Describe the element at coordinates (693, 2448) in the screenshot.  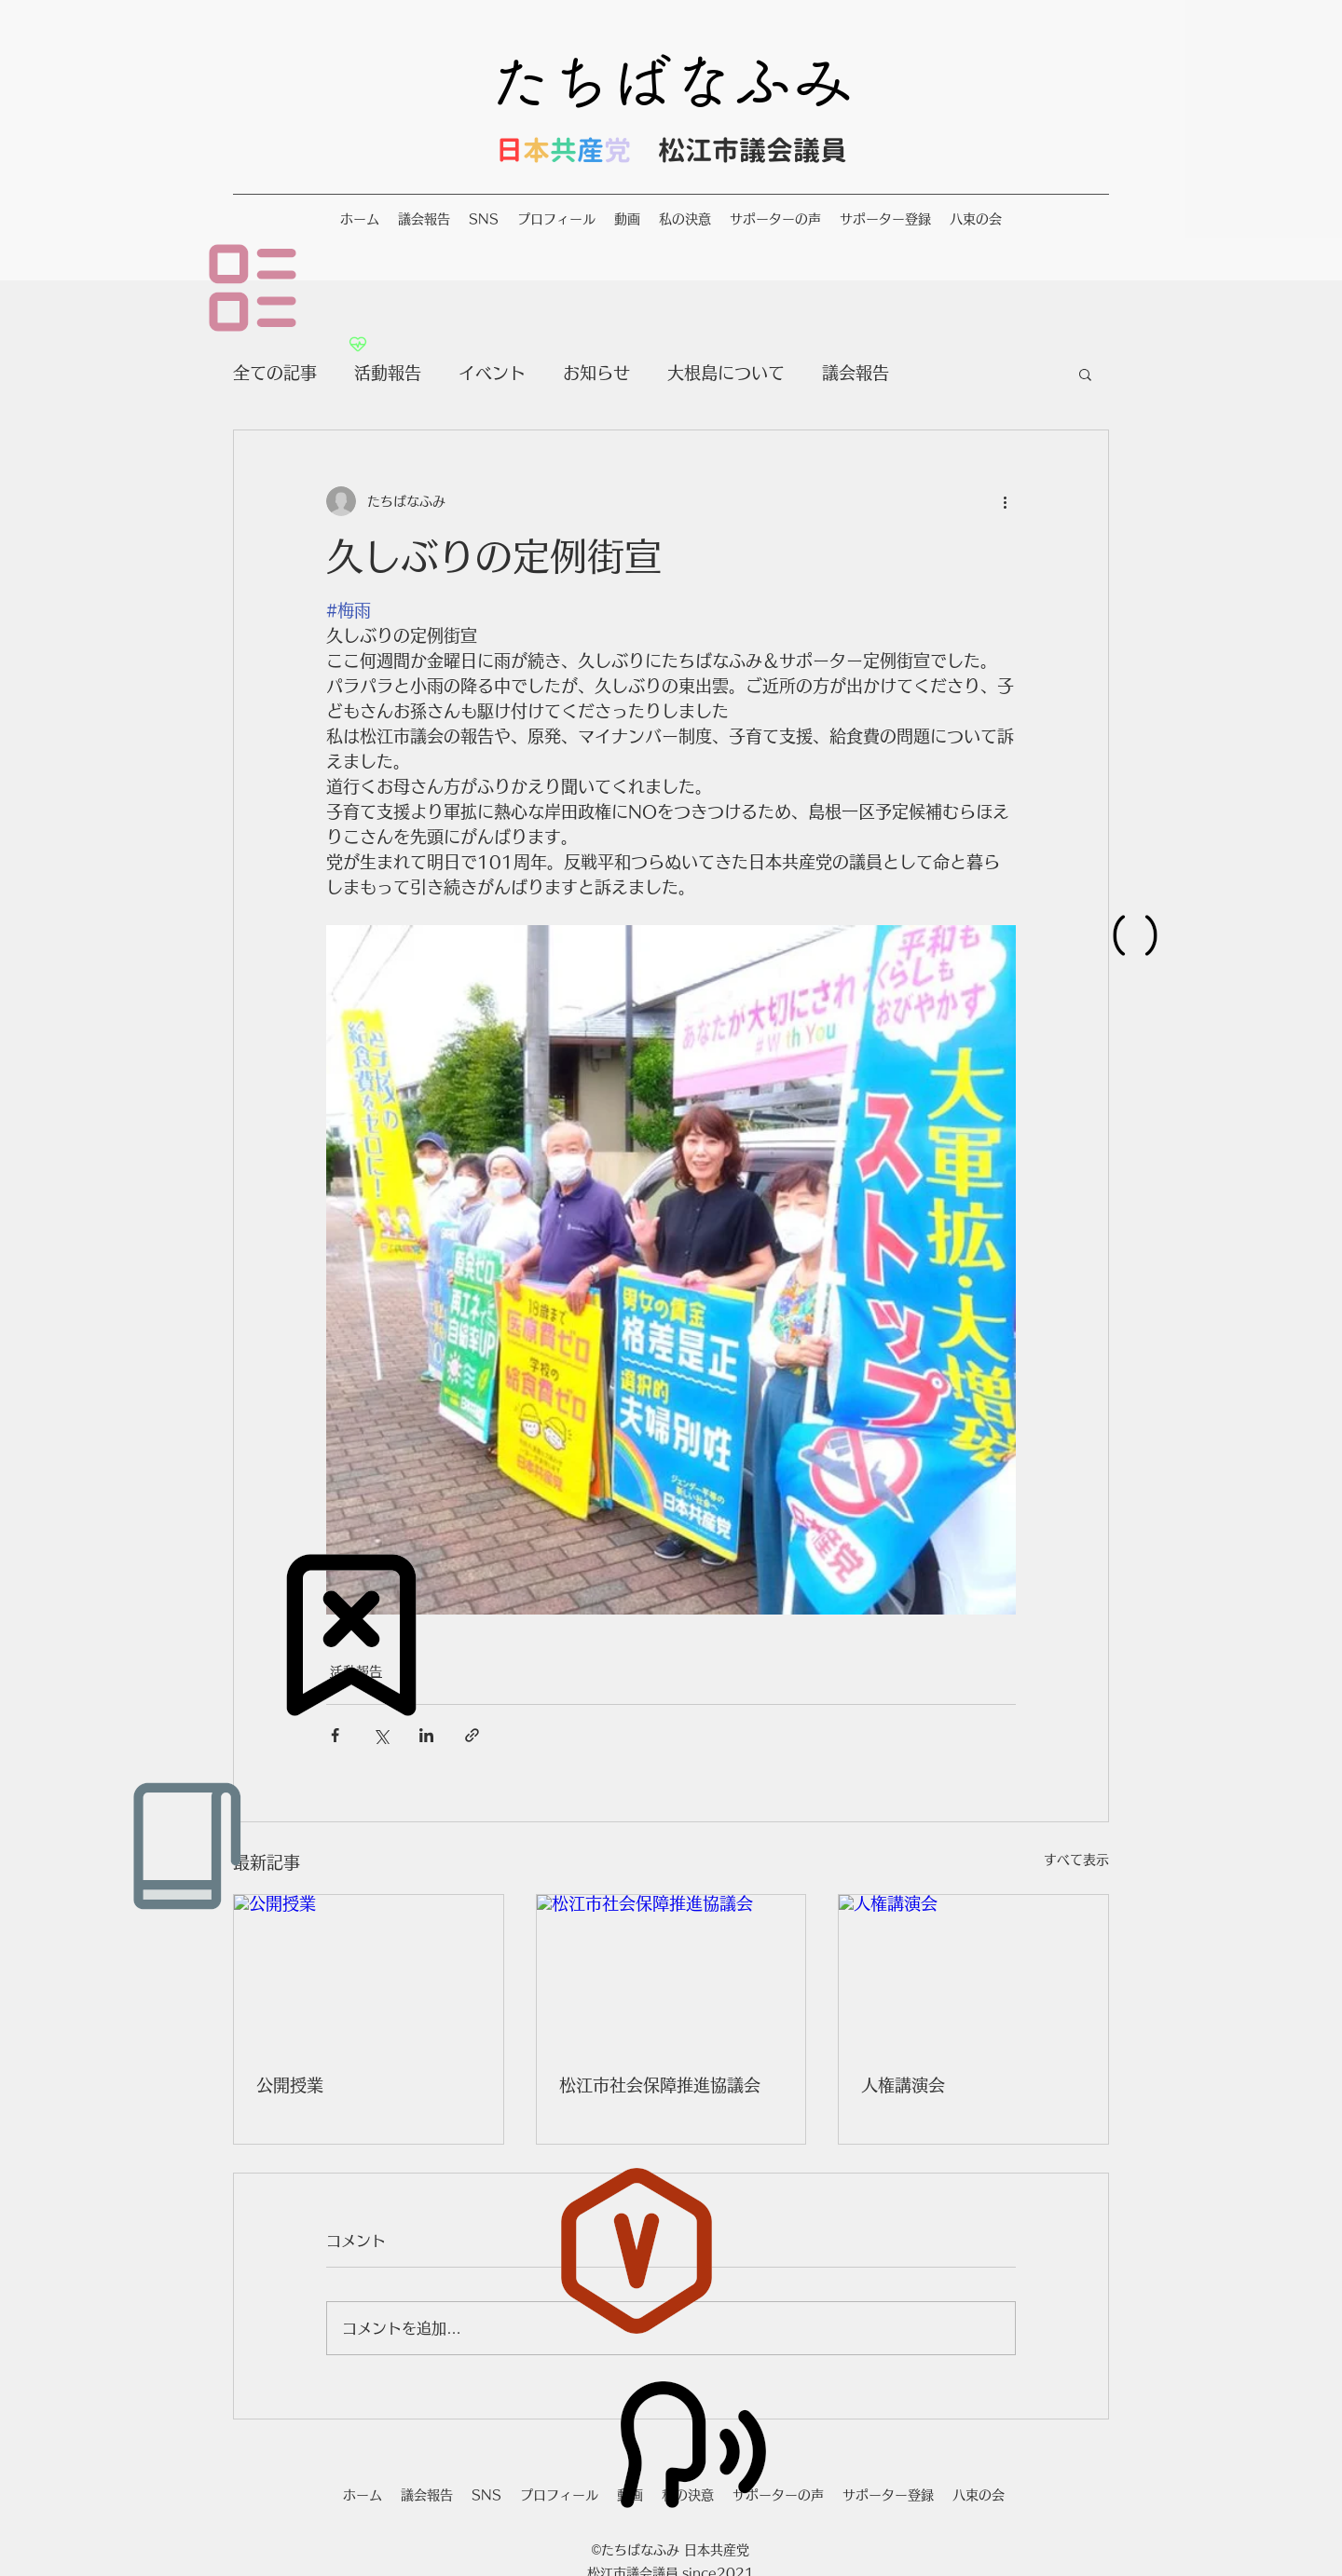
I see `activate text-to-speech or voice output` at that location.